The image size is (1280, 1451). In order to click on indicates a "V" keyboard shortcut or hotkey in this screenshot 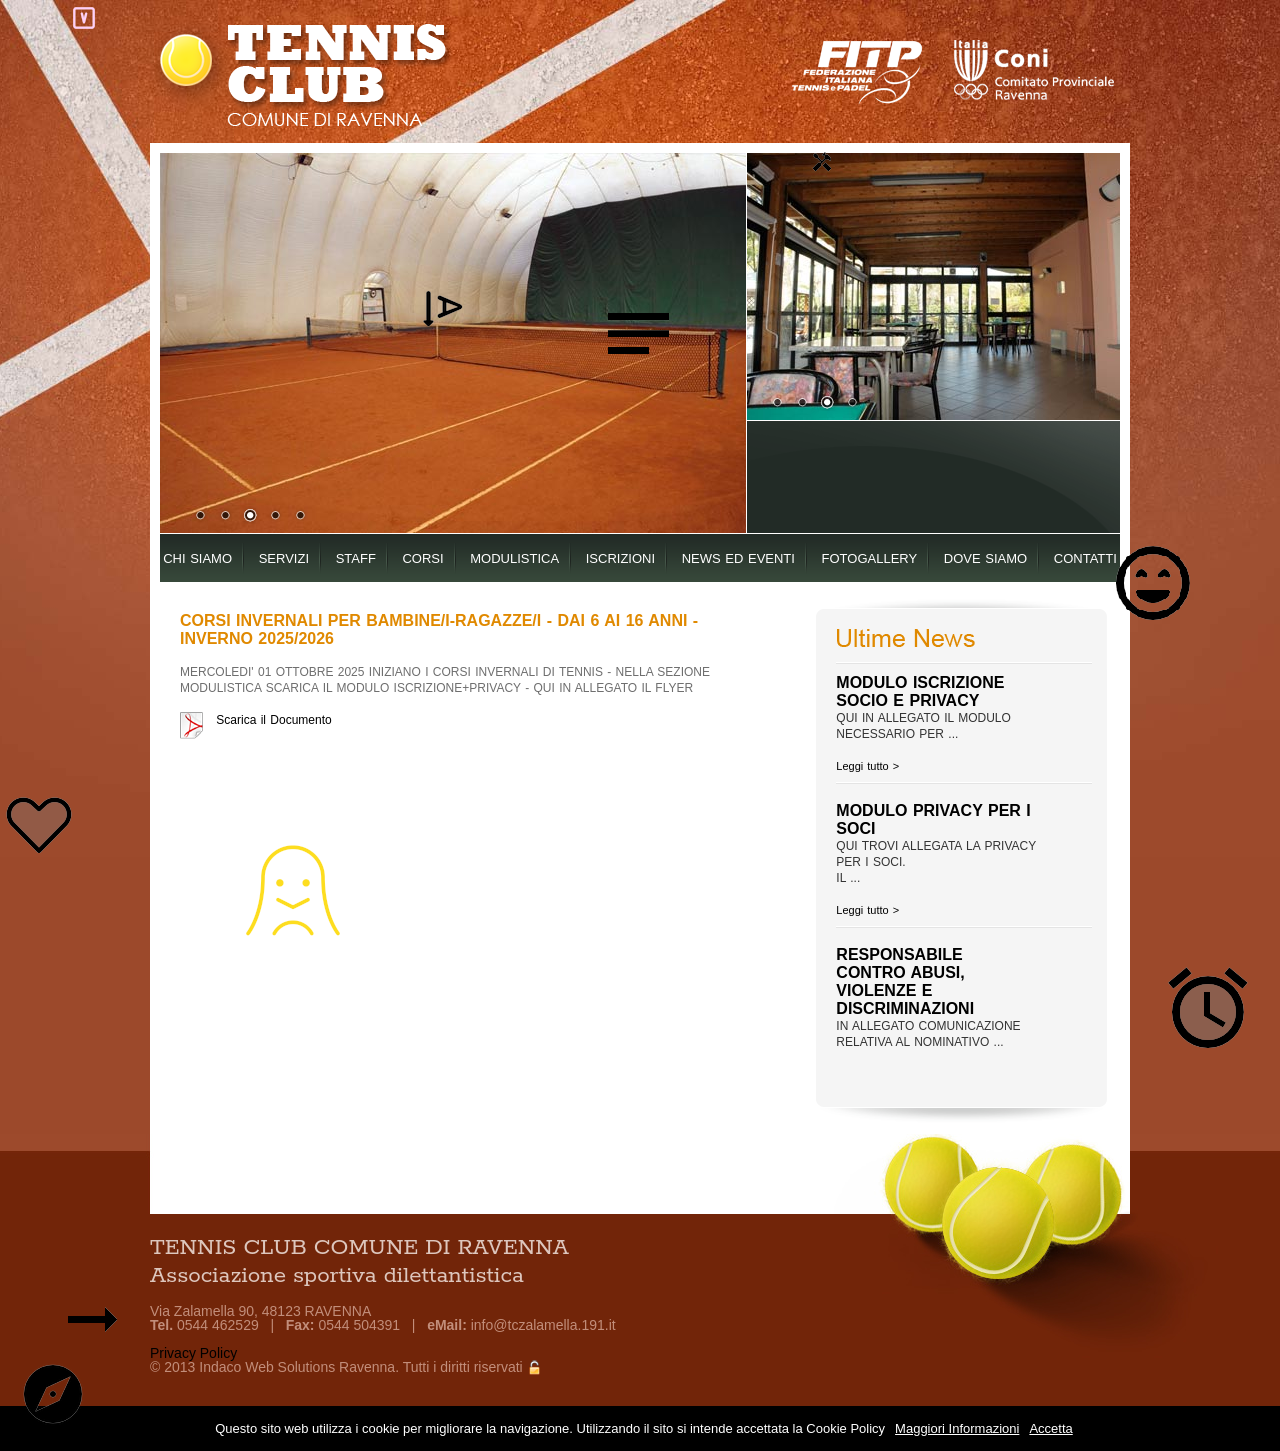, I will do `click(84, 18)`.